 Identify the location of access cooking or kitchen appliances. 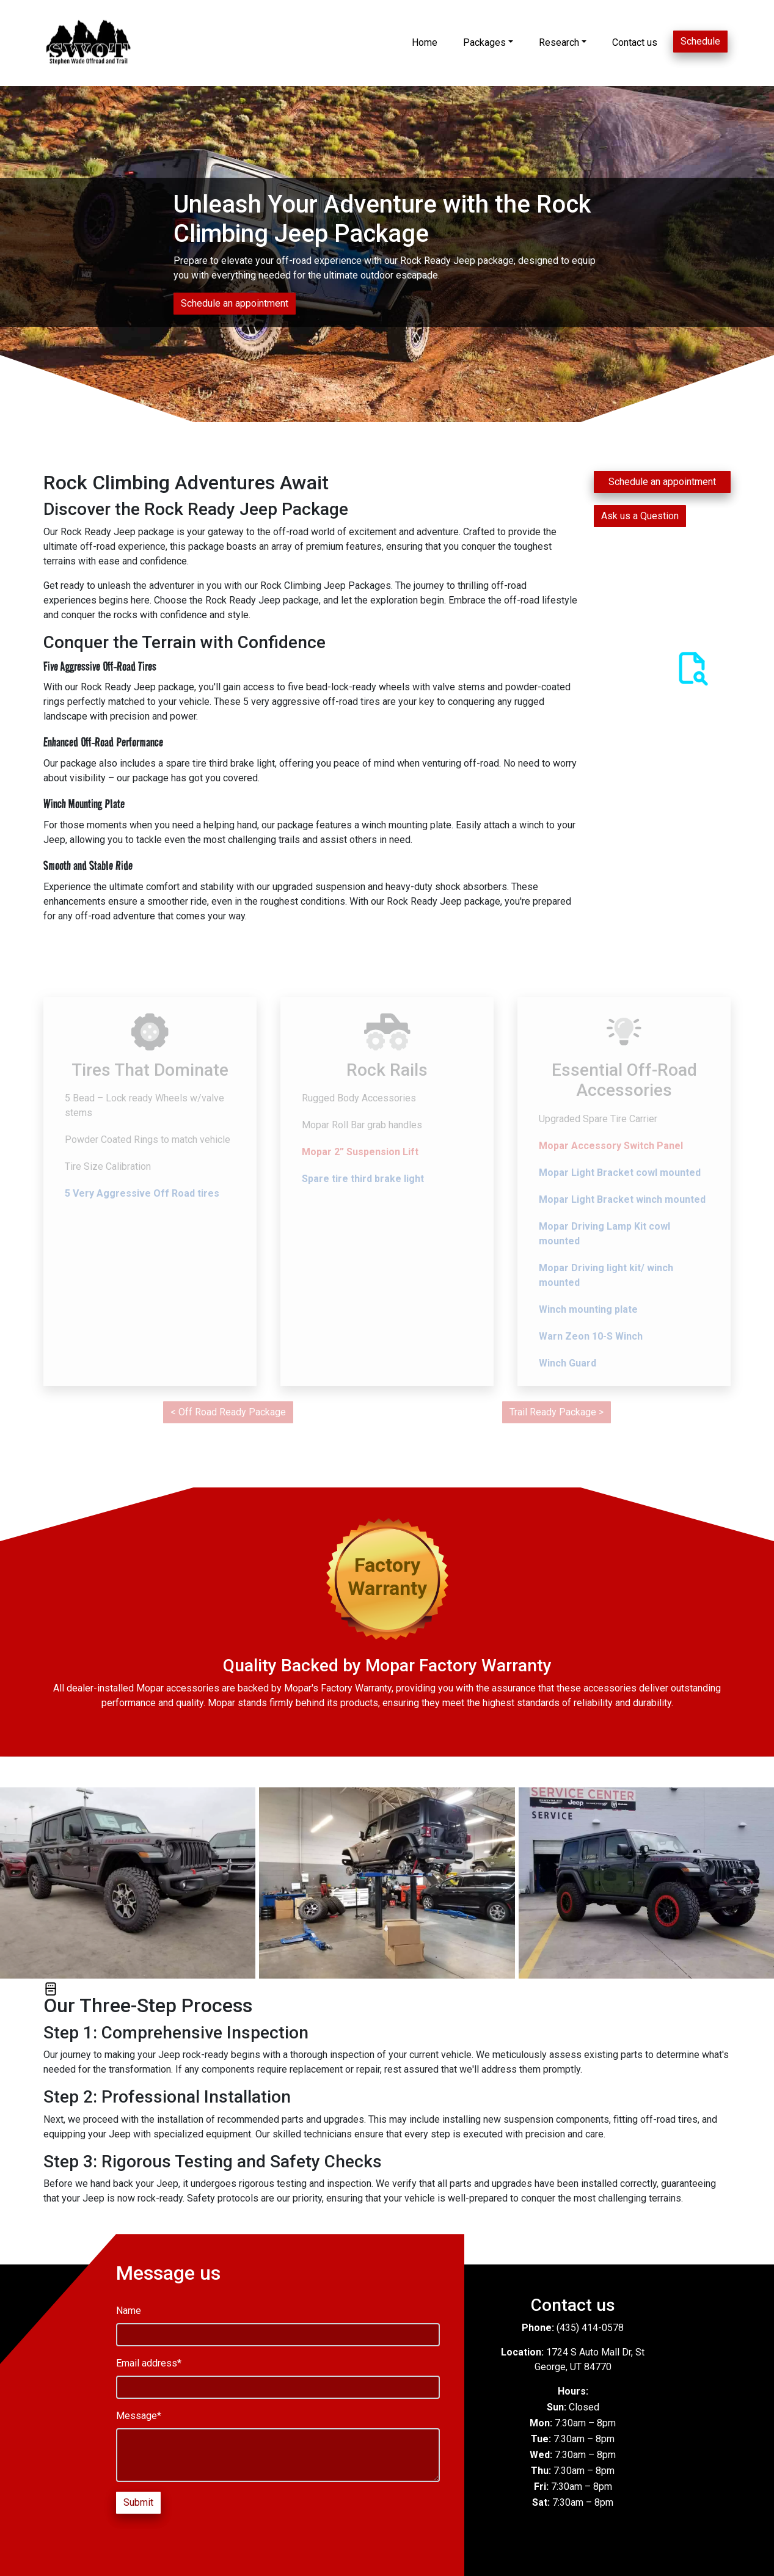
(51, 1989).